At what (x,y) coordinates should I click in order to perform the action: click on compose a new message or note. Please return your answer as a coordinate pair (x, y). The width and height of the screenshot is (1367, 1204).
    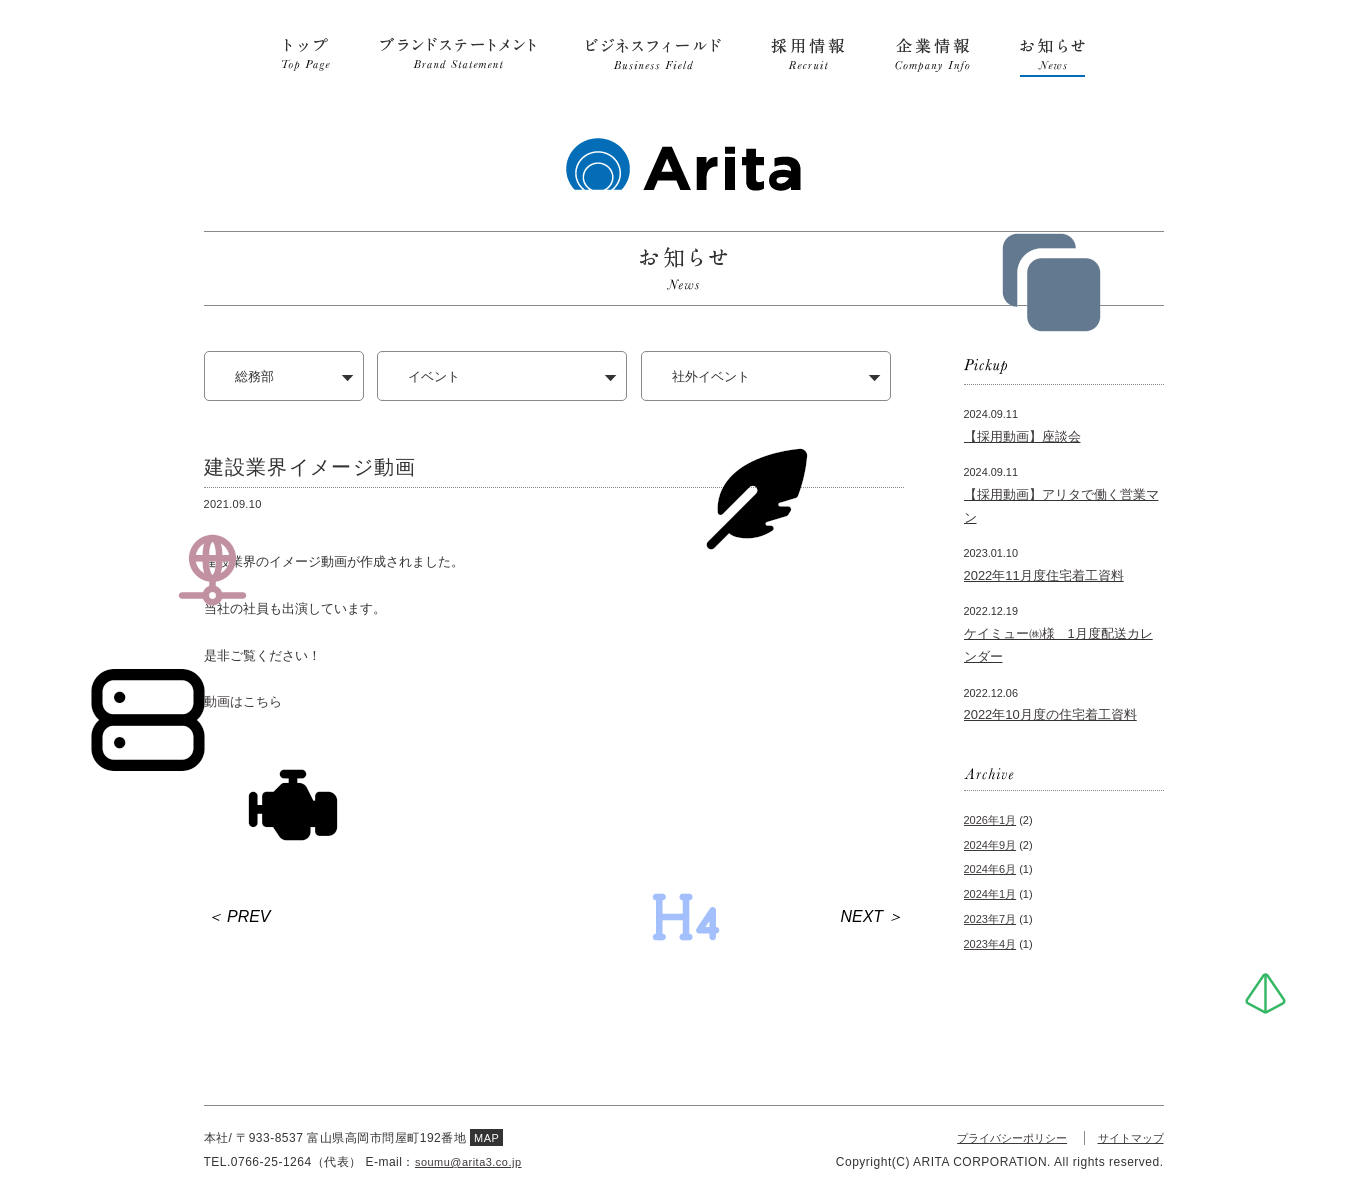
    Looking at the image, I should click on (756, 500).